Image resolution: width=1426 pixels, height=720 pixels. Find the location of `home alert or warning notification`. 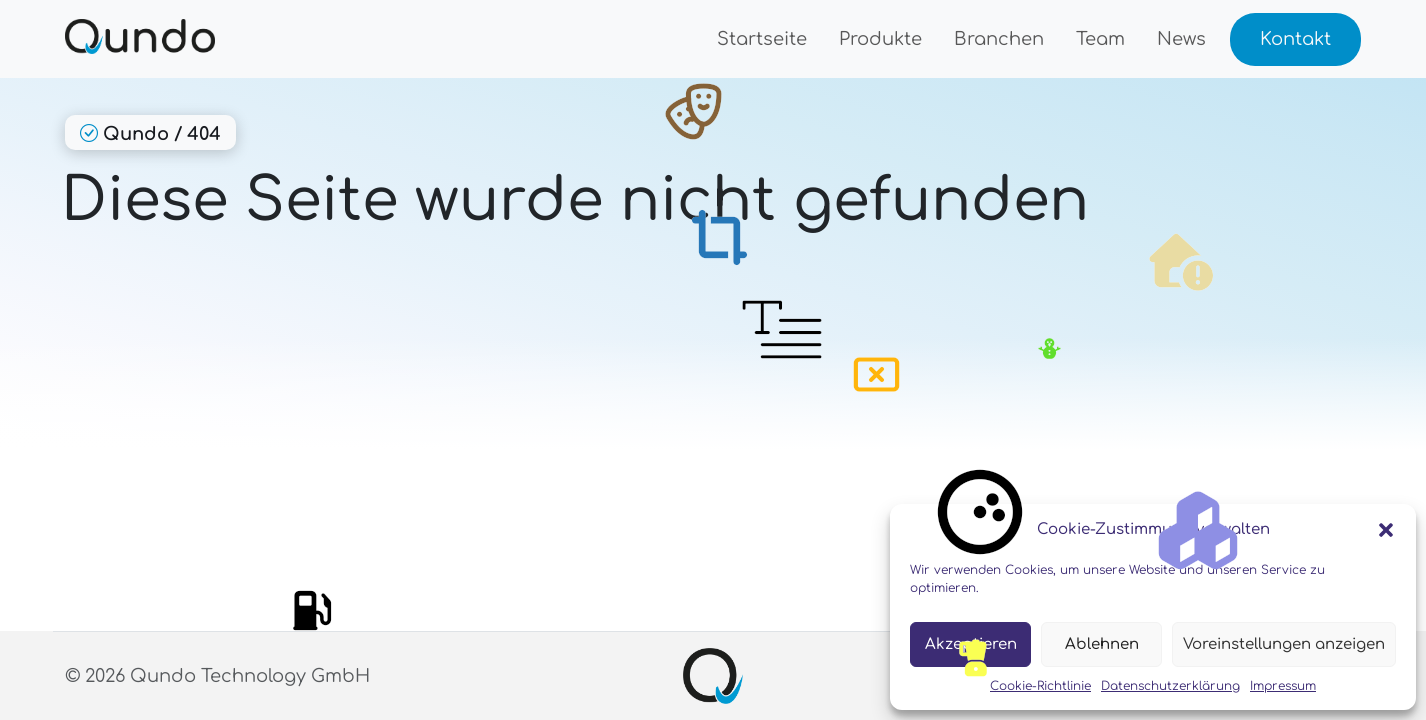

home alert or warning notification is located at coordinates (1179, 260).